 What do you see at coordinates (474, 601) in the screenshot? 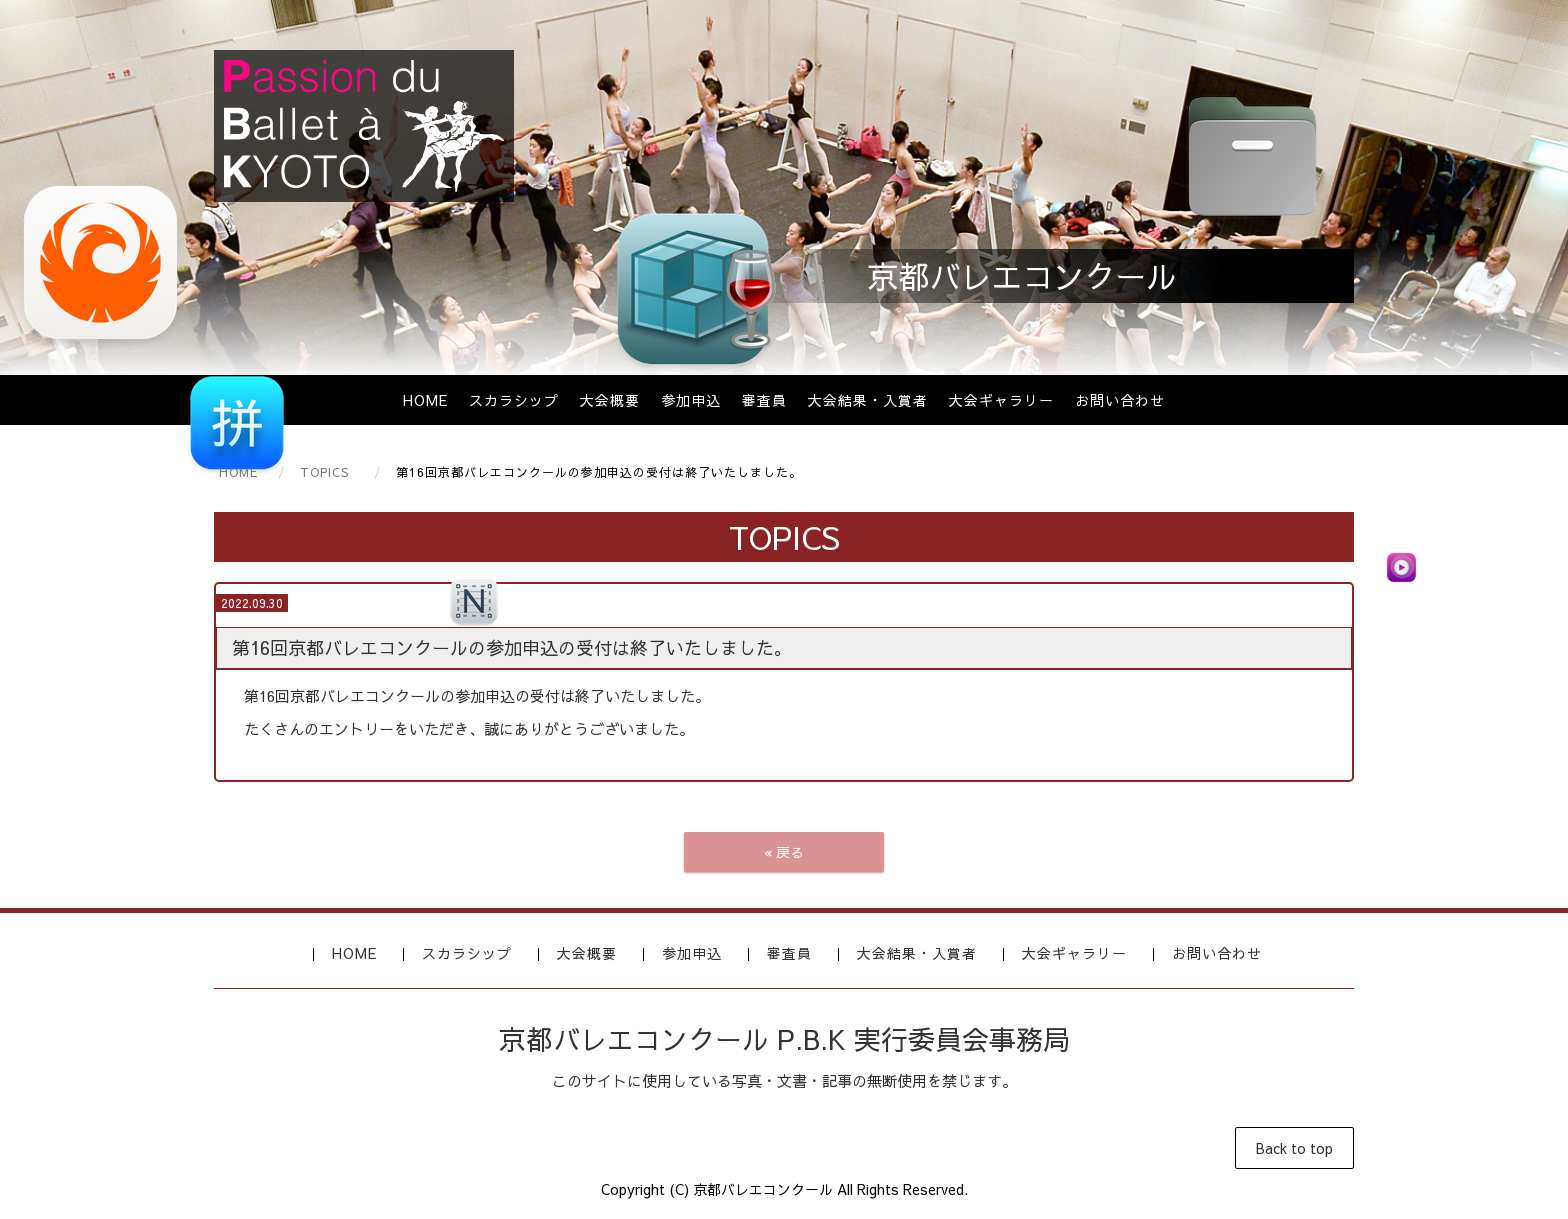
I see `open nota text editor app` at bounding box center [474, 601].